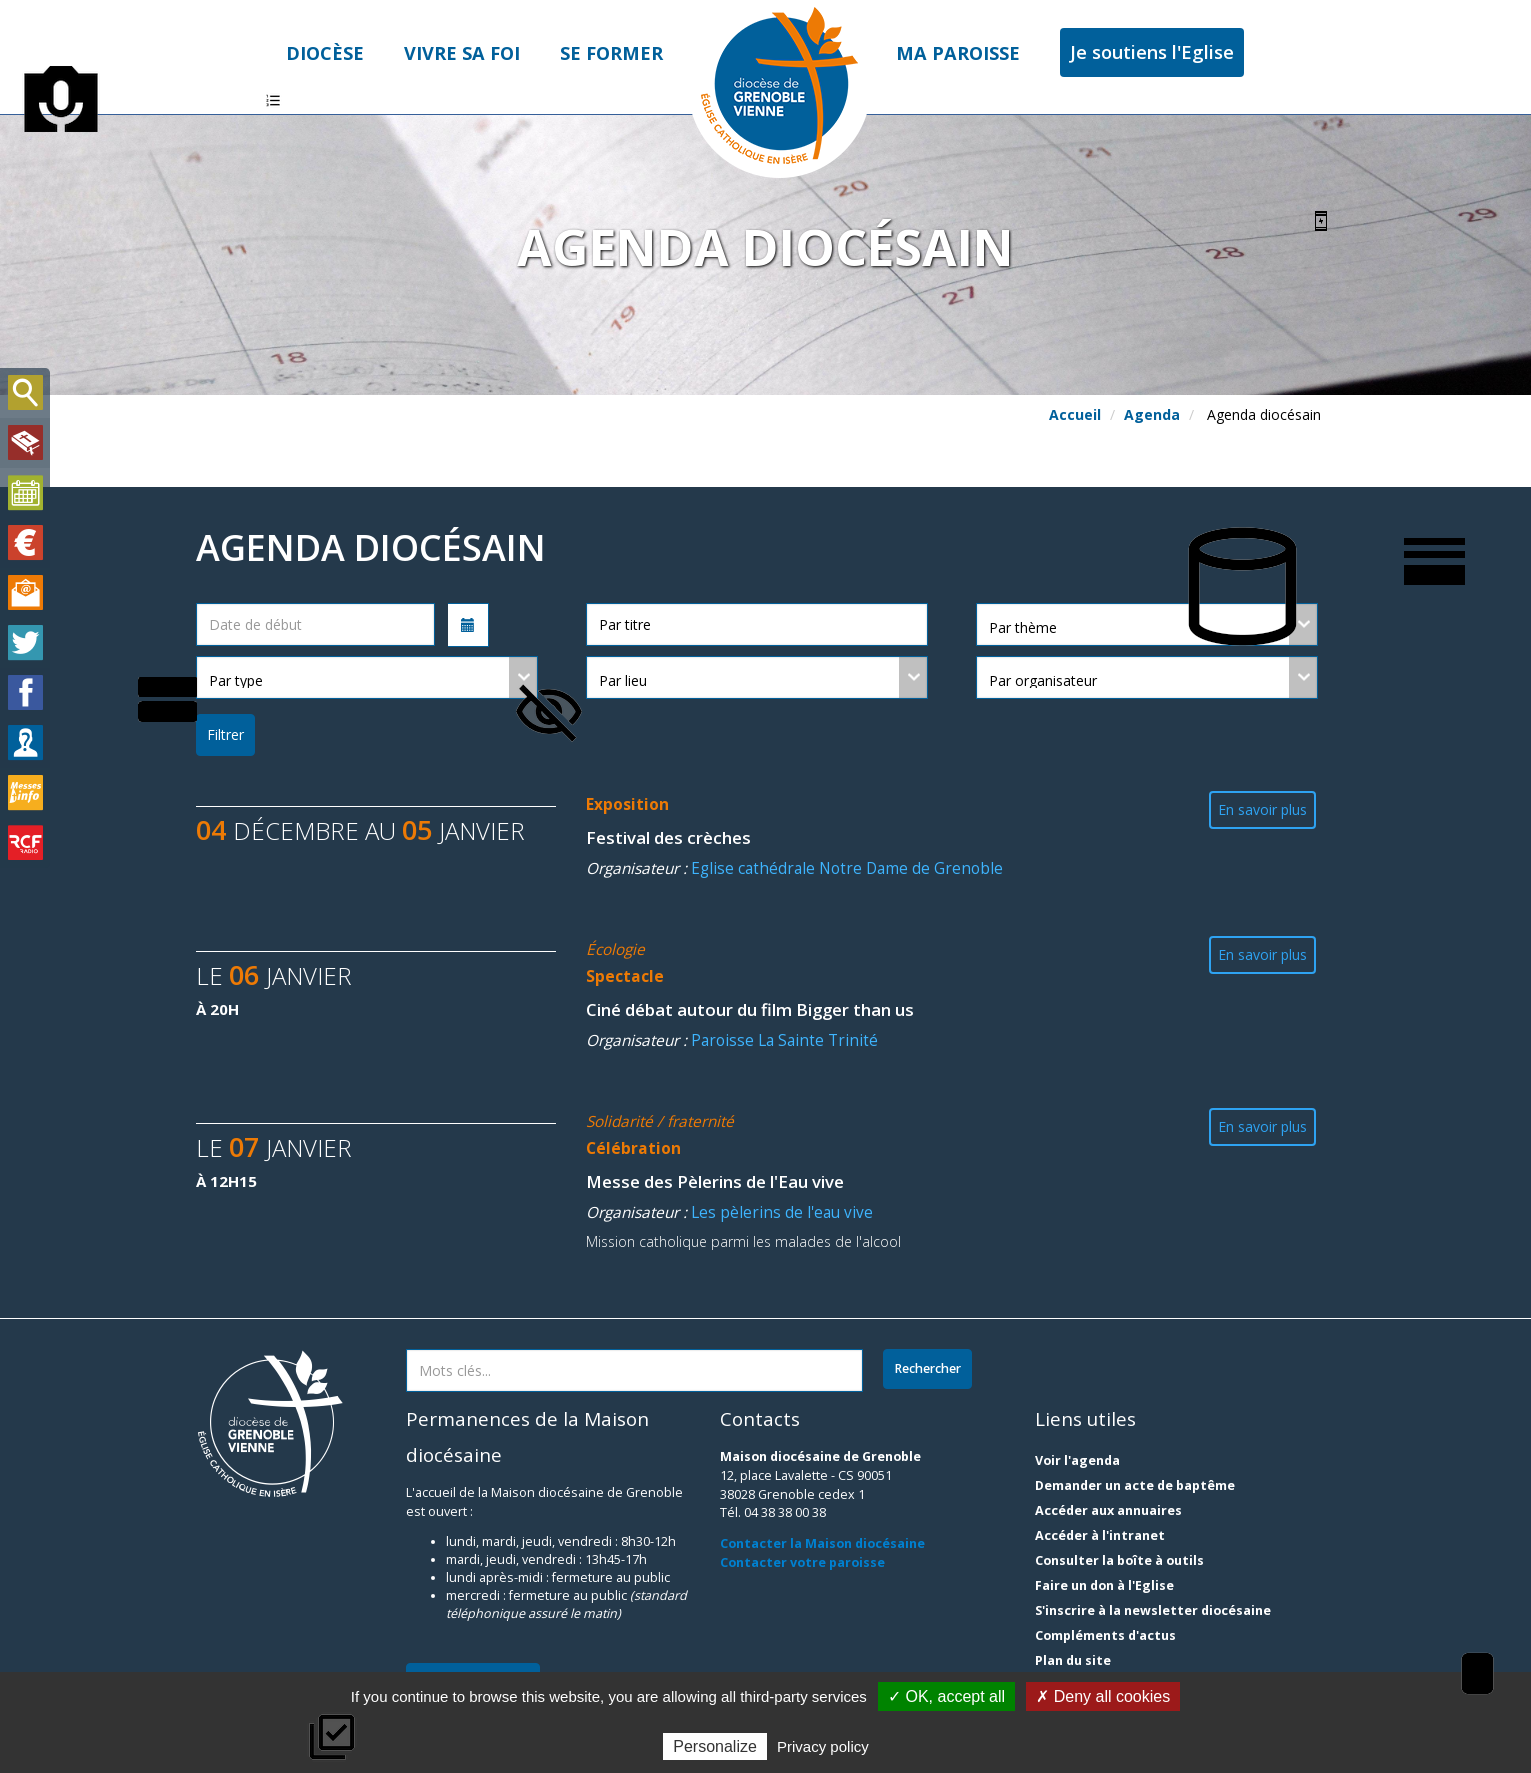  What do you see at coordinates (166, 701) in the screenshot?
I see `switch to stream or list view` at bounding box center [166, 701].